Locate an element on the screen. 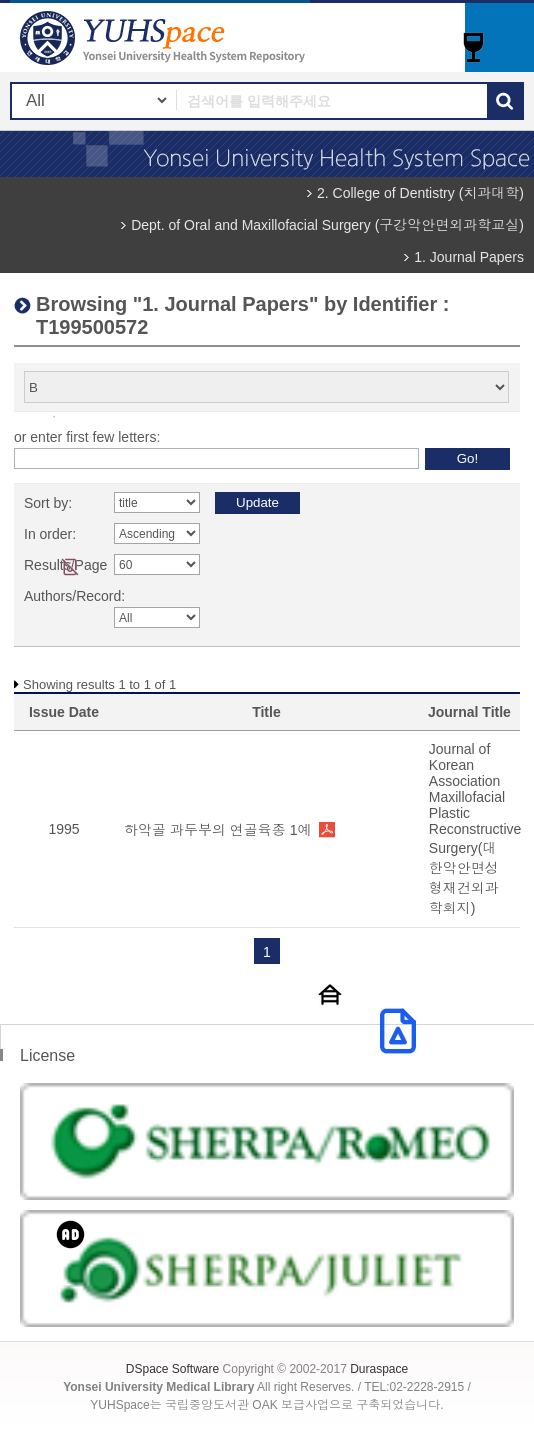 This screenshot has height=1432, width=534. mute external speaker is located at coordinates (70, 567).